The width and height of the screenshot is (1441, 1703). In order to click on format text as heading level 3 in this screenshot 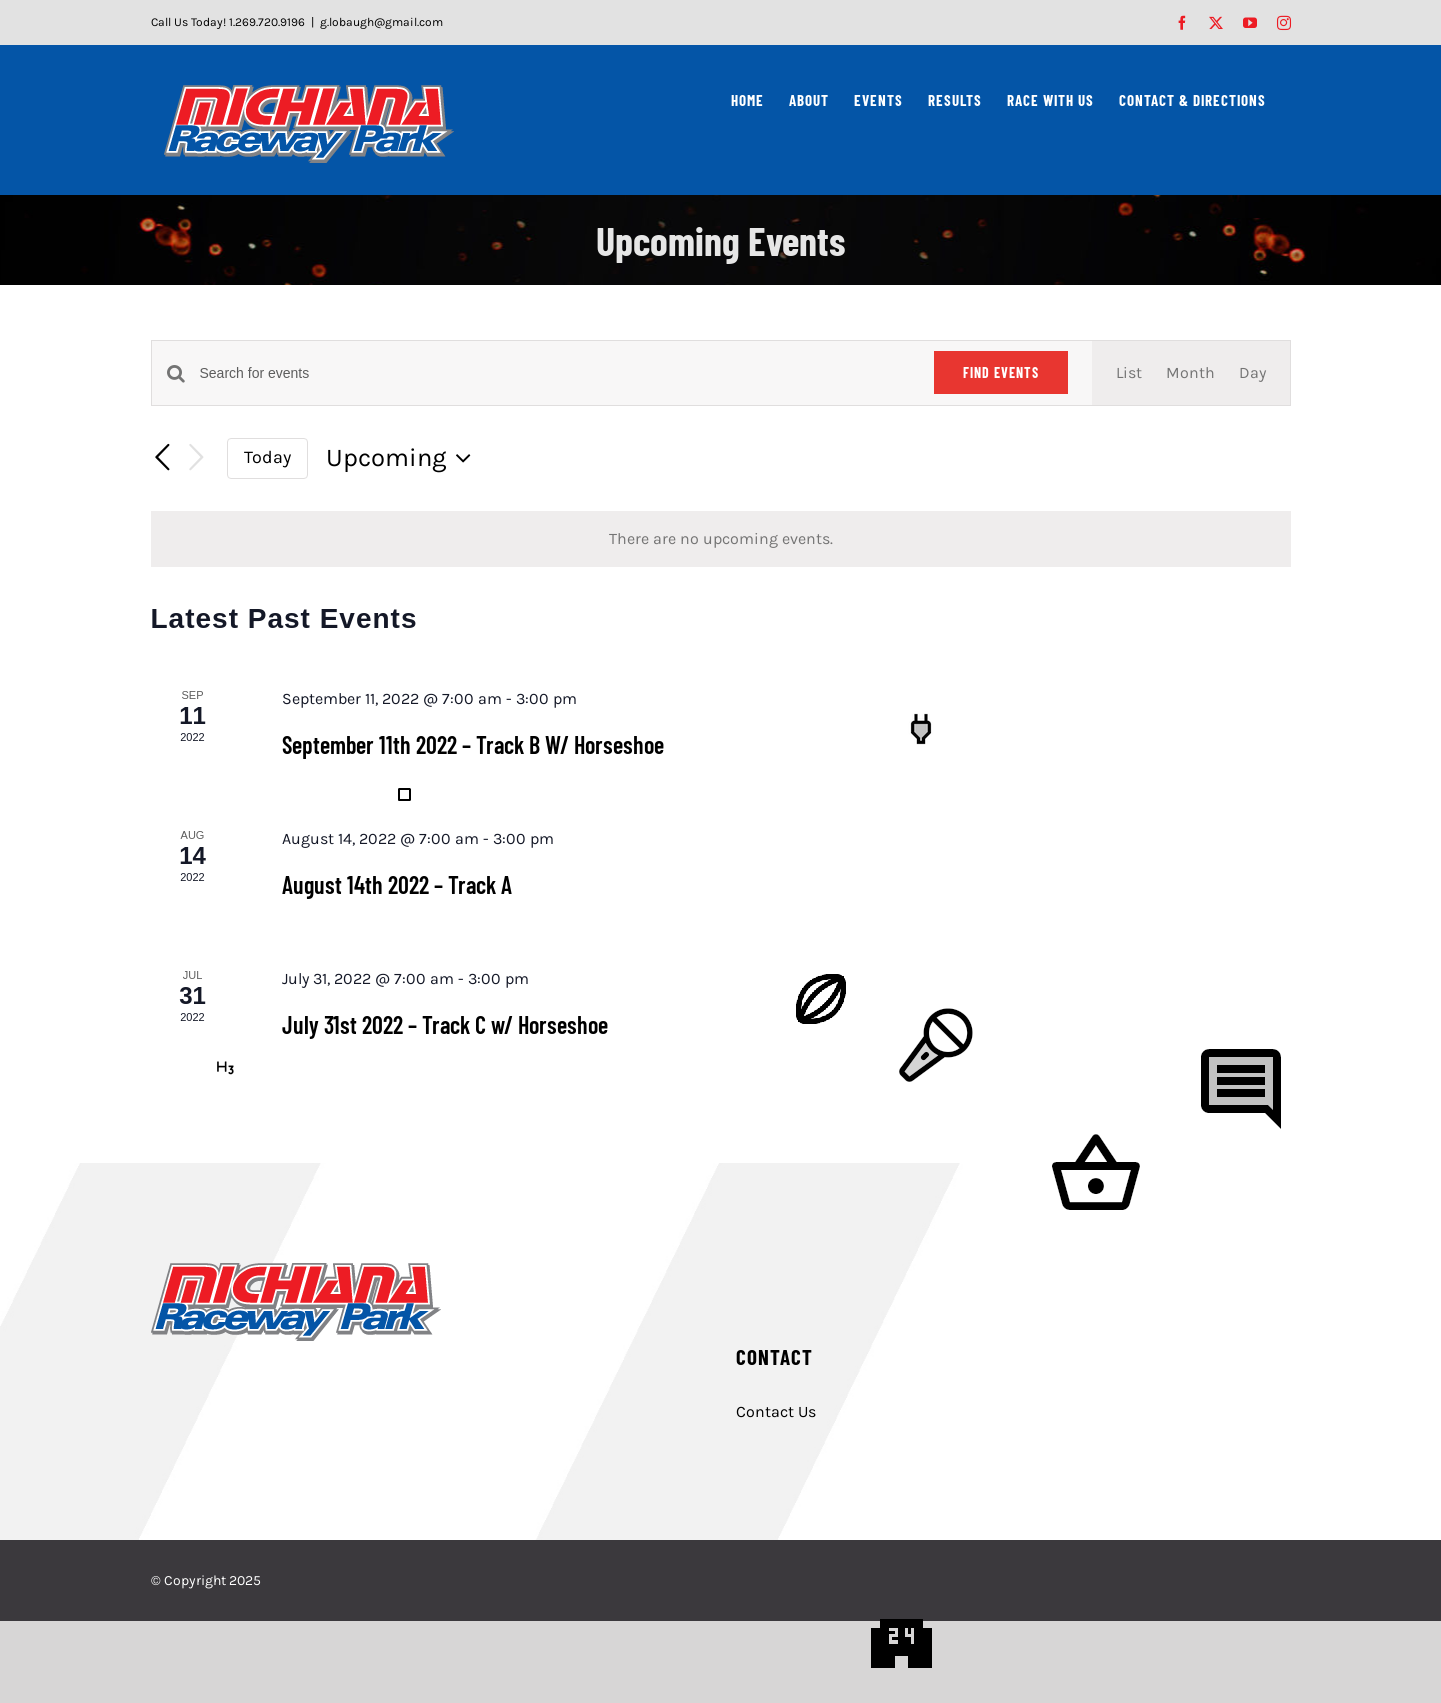, I will do `click(224, 1067)`.